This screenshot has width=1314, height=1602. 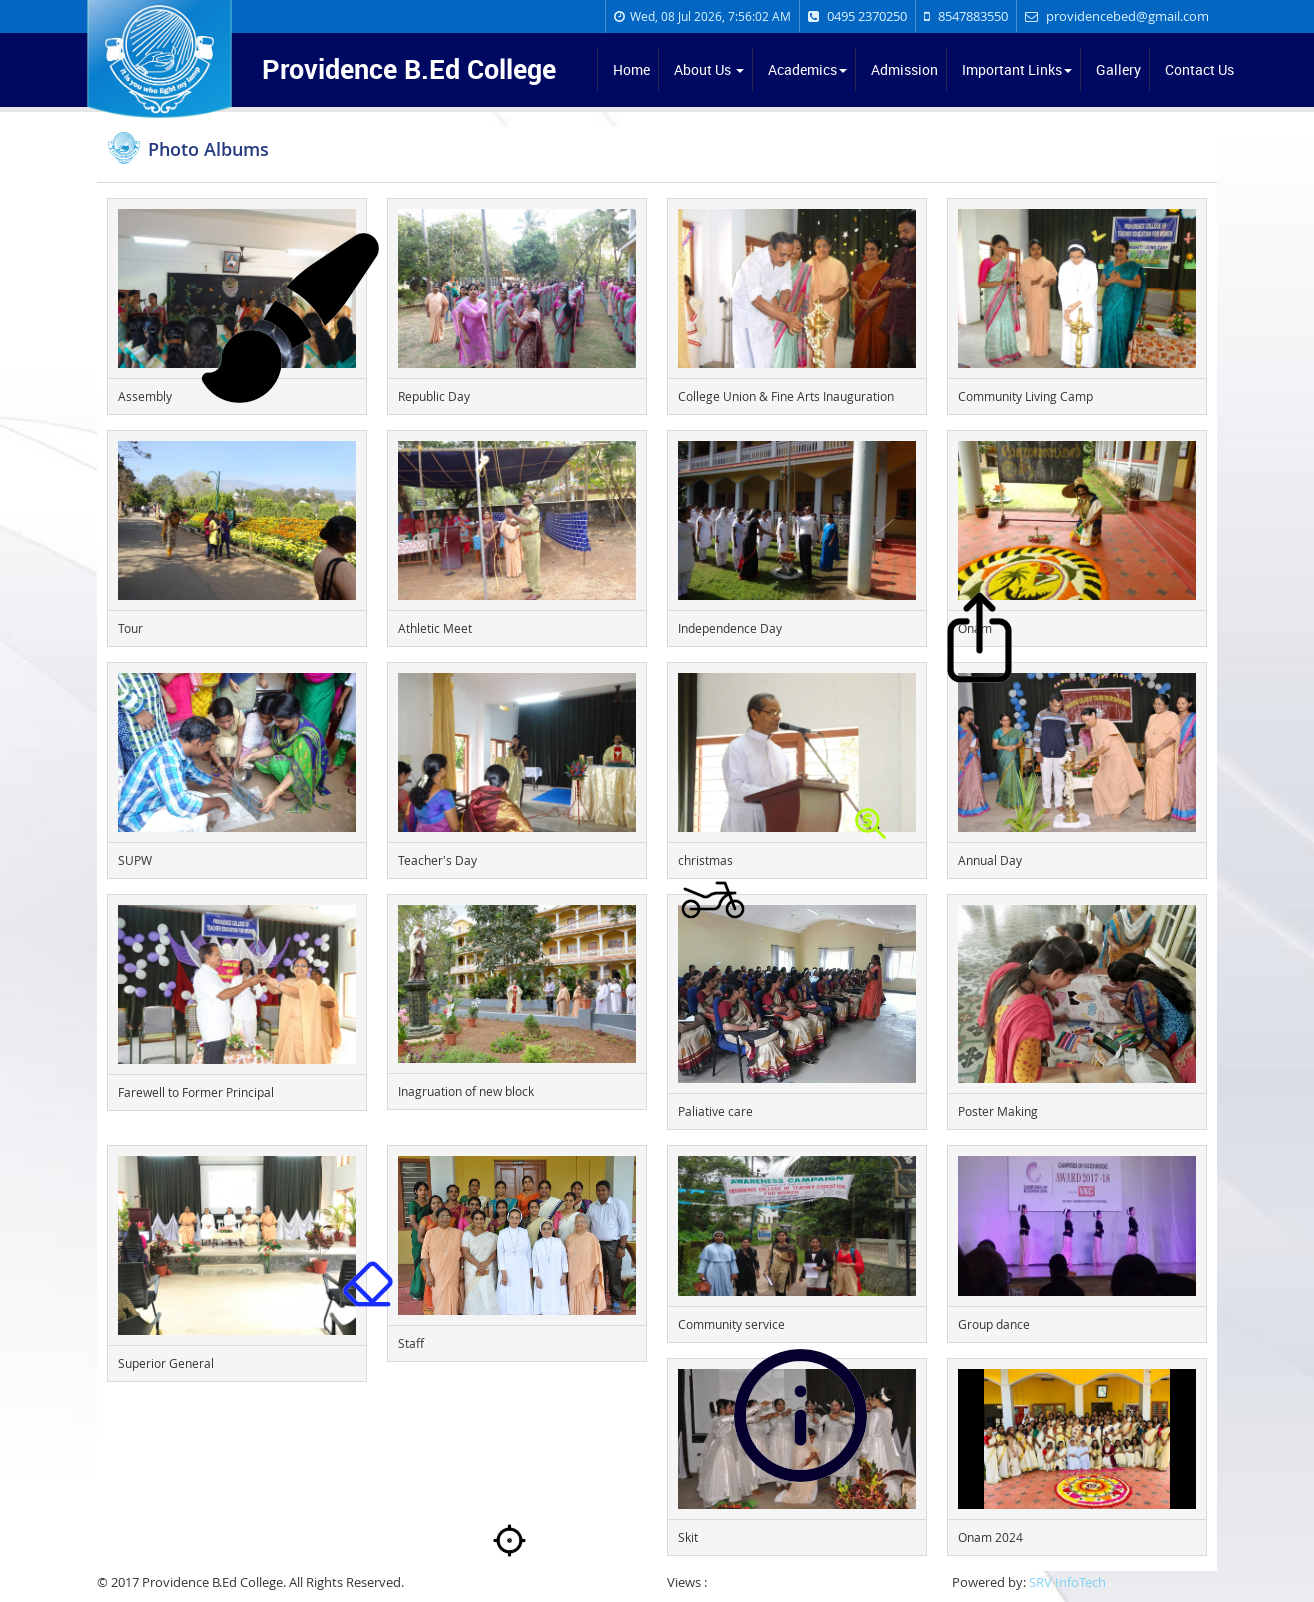 What do you see at coordinates (713, 901) in the screenshot?
I see `select motorcycle as vehicle type` at bounding box center [713, 901].